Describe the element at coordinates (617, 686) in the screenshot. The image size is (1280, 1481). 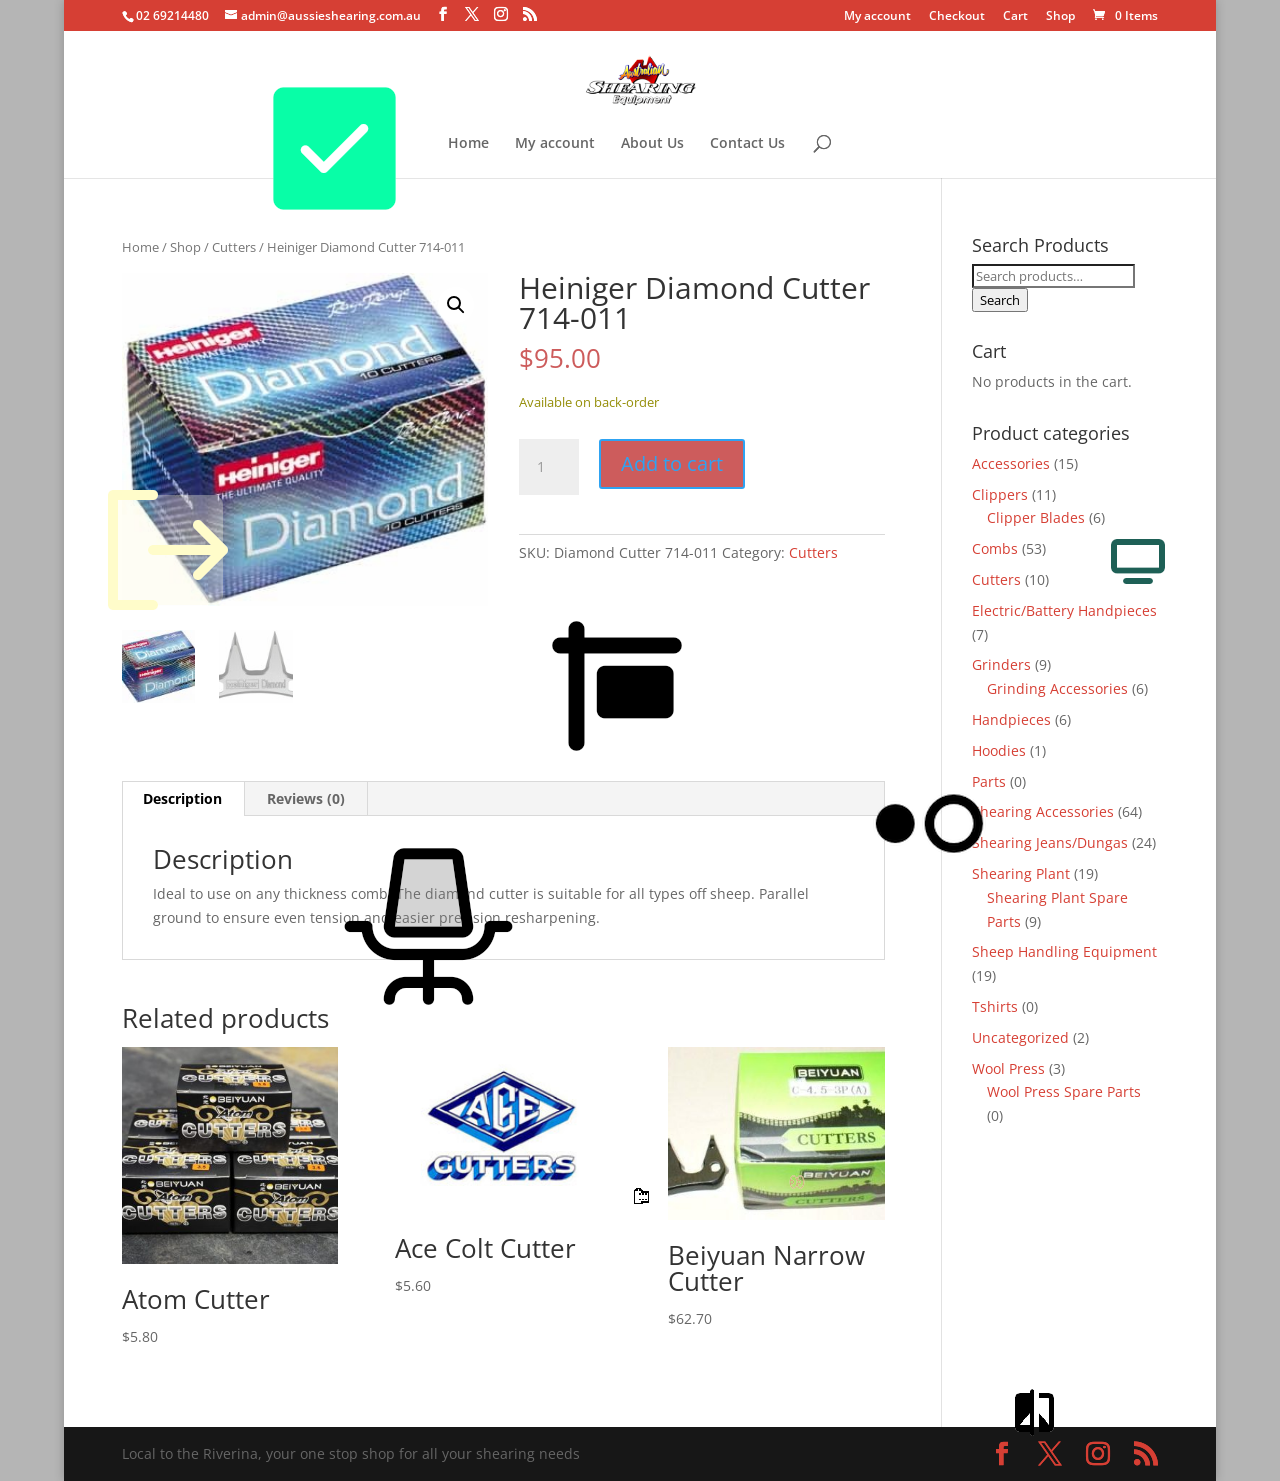
I see `indicates a storefront or business listing` at that location.